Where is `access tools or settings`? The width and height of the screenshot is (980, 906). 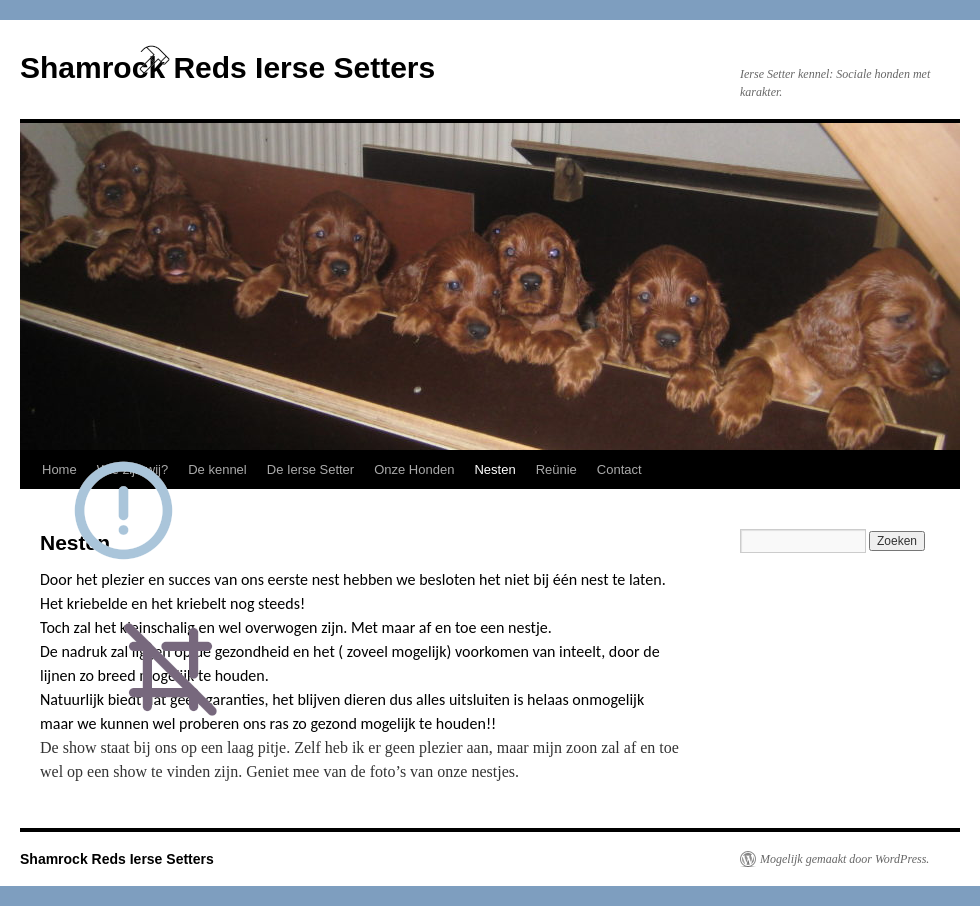
access tools or settings is located at coordinates (153, 60).